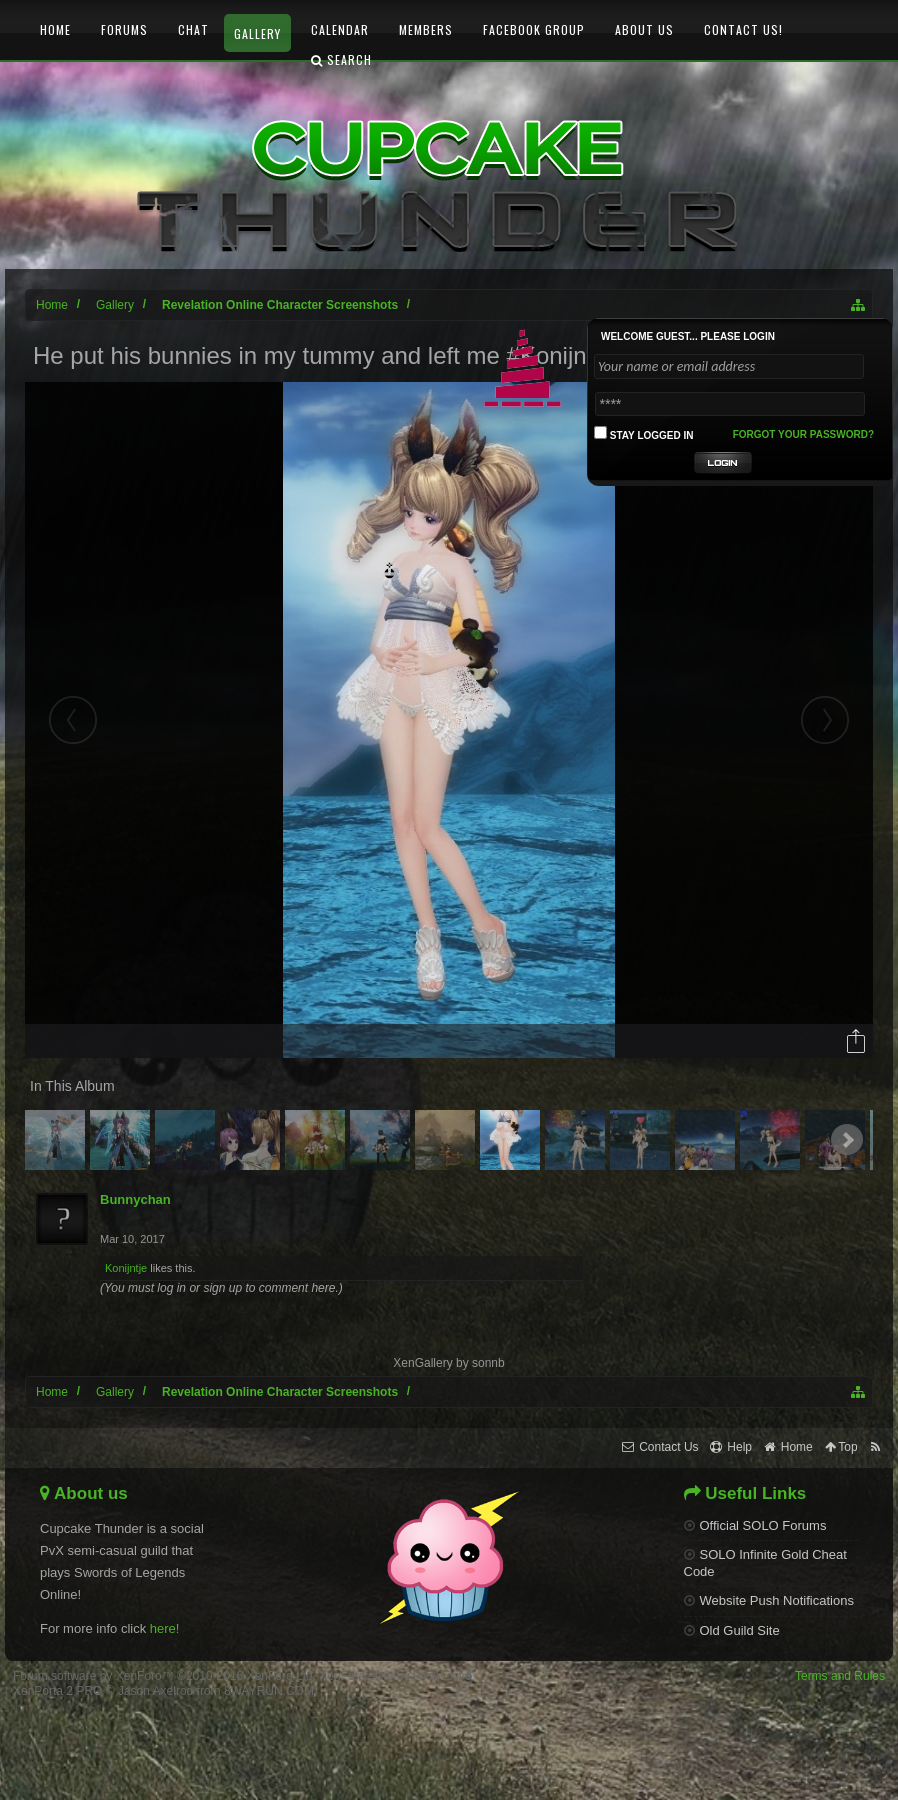  Describe the element at coordinates (522, 365) in the screenshot. I see `view mosque or islamic religious site` at that location.